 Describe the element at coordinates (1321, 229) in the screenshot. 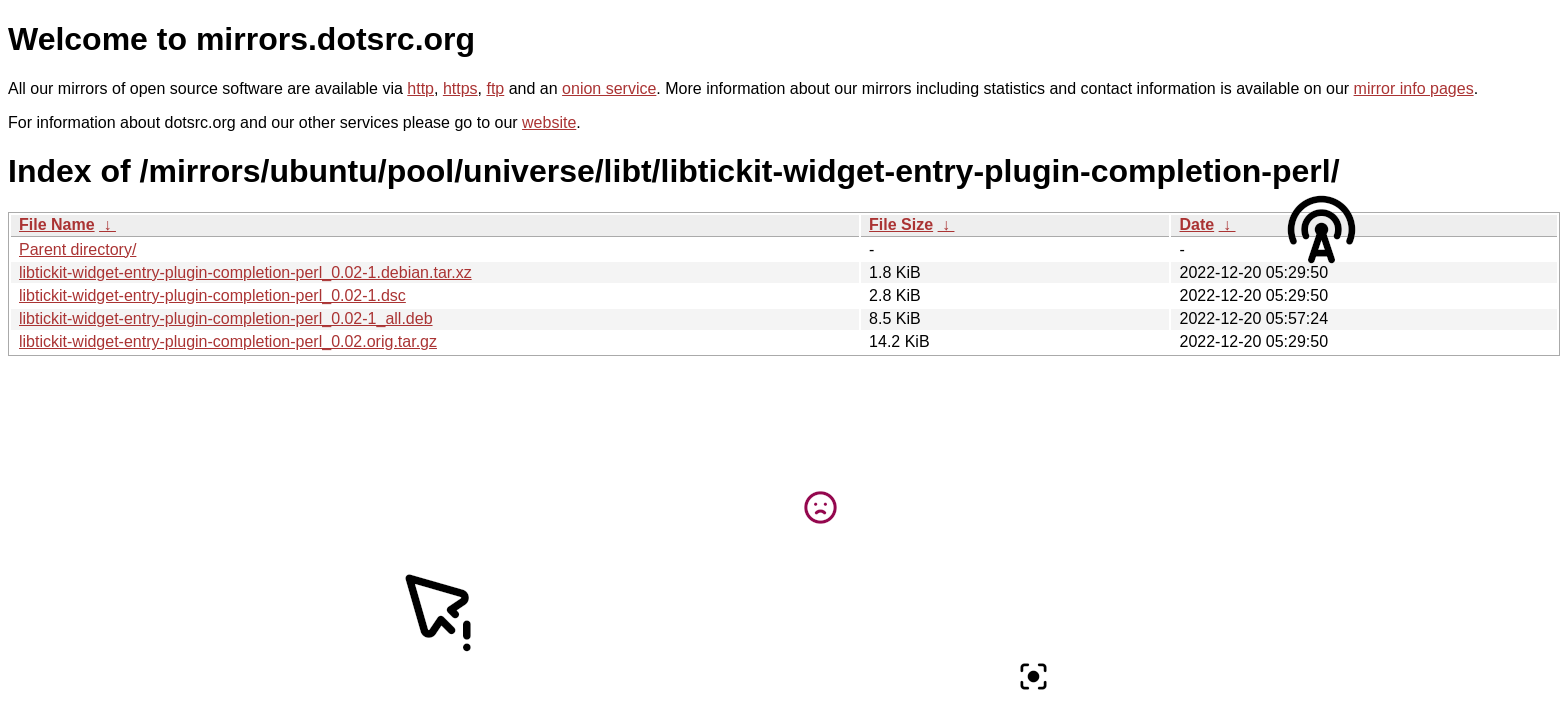

I see `access broadcast or transmission settings` at that location.